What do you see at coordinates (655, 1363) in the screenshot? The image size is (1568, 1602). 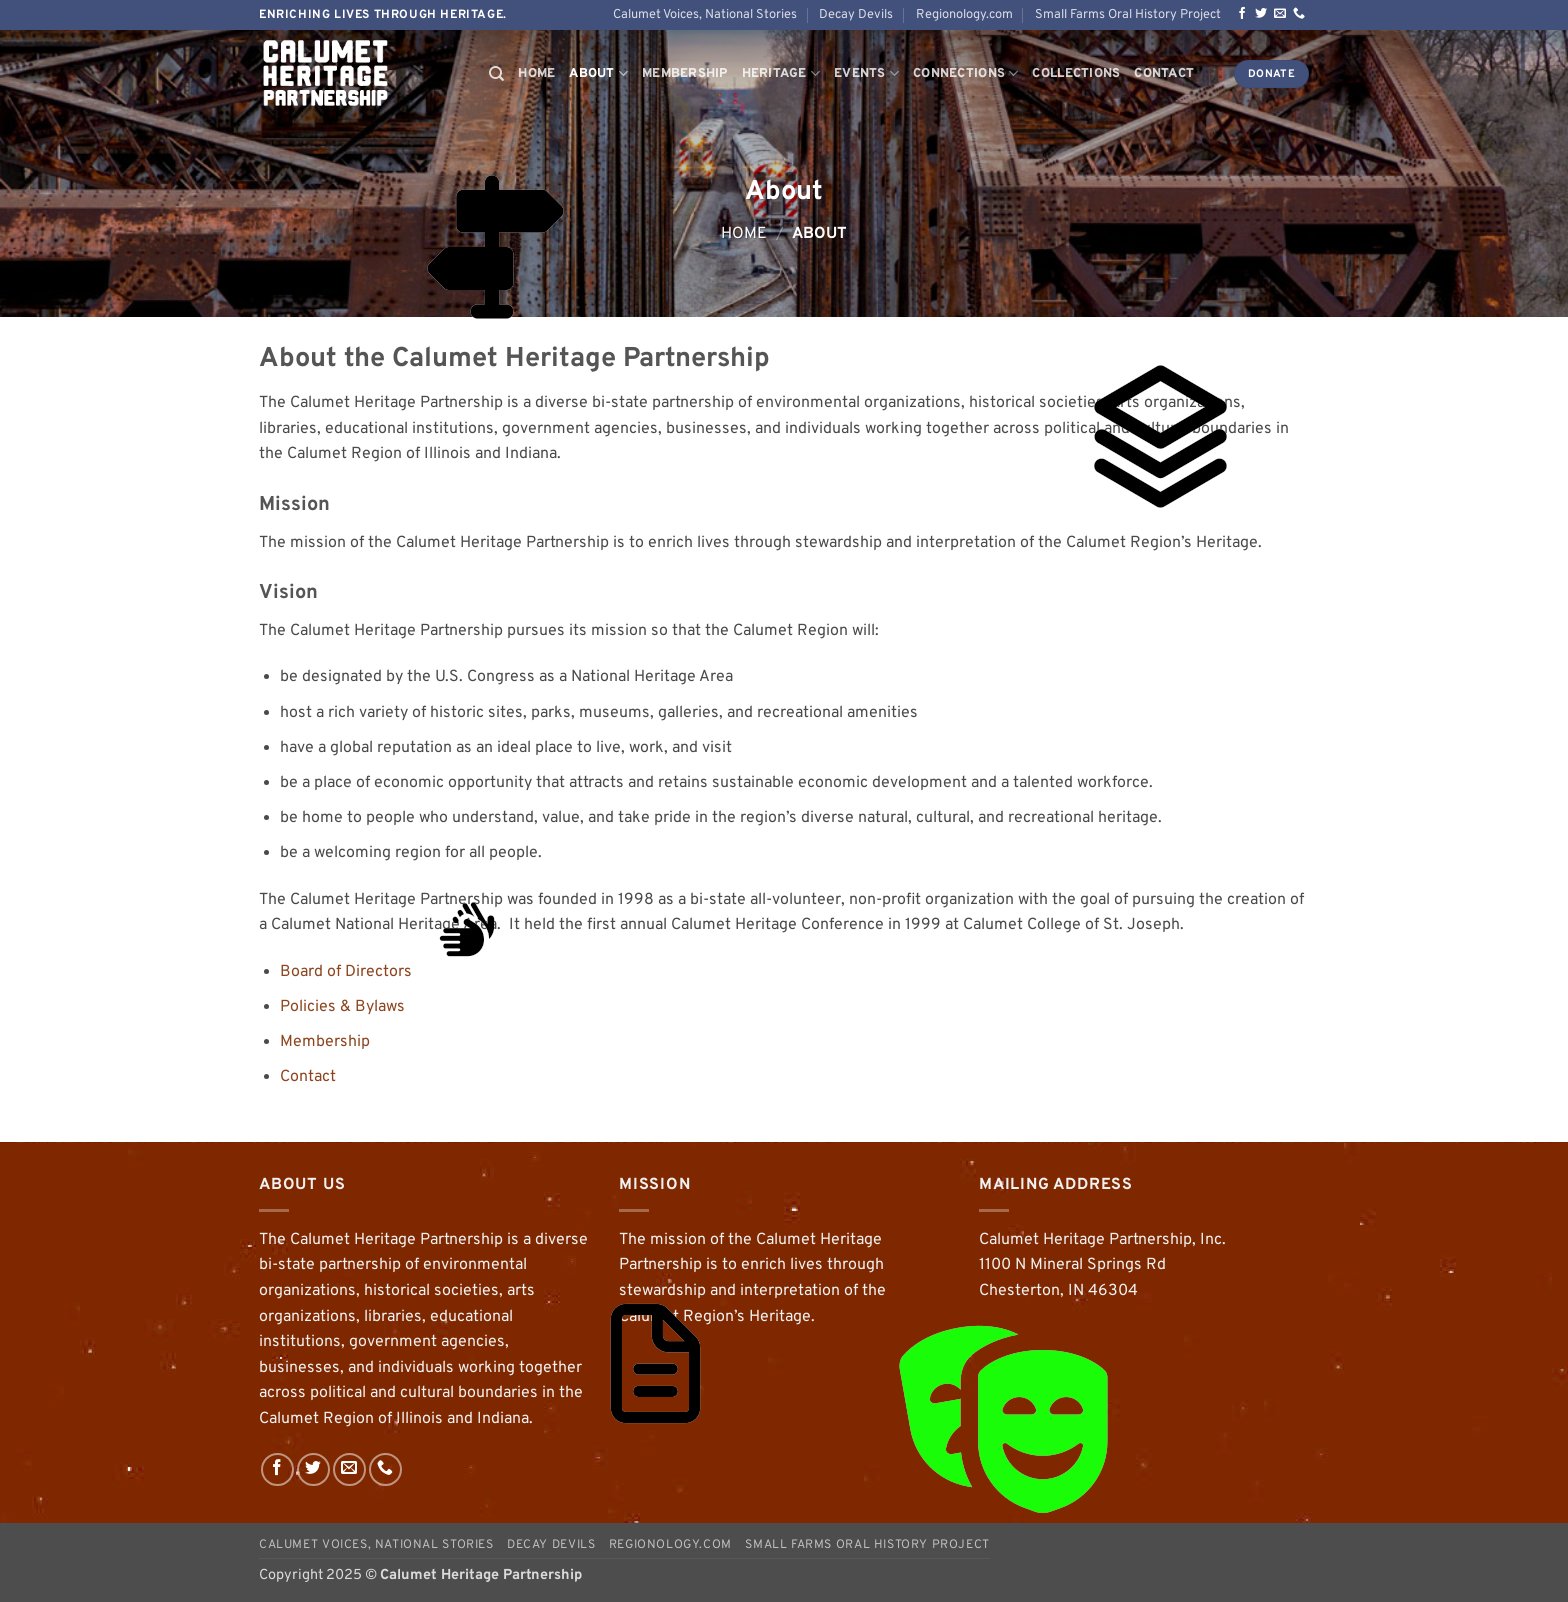 I see `view document contents` at bounding box center [655, 1363].